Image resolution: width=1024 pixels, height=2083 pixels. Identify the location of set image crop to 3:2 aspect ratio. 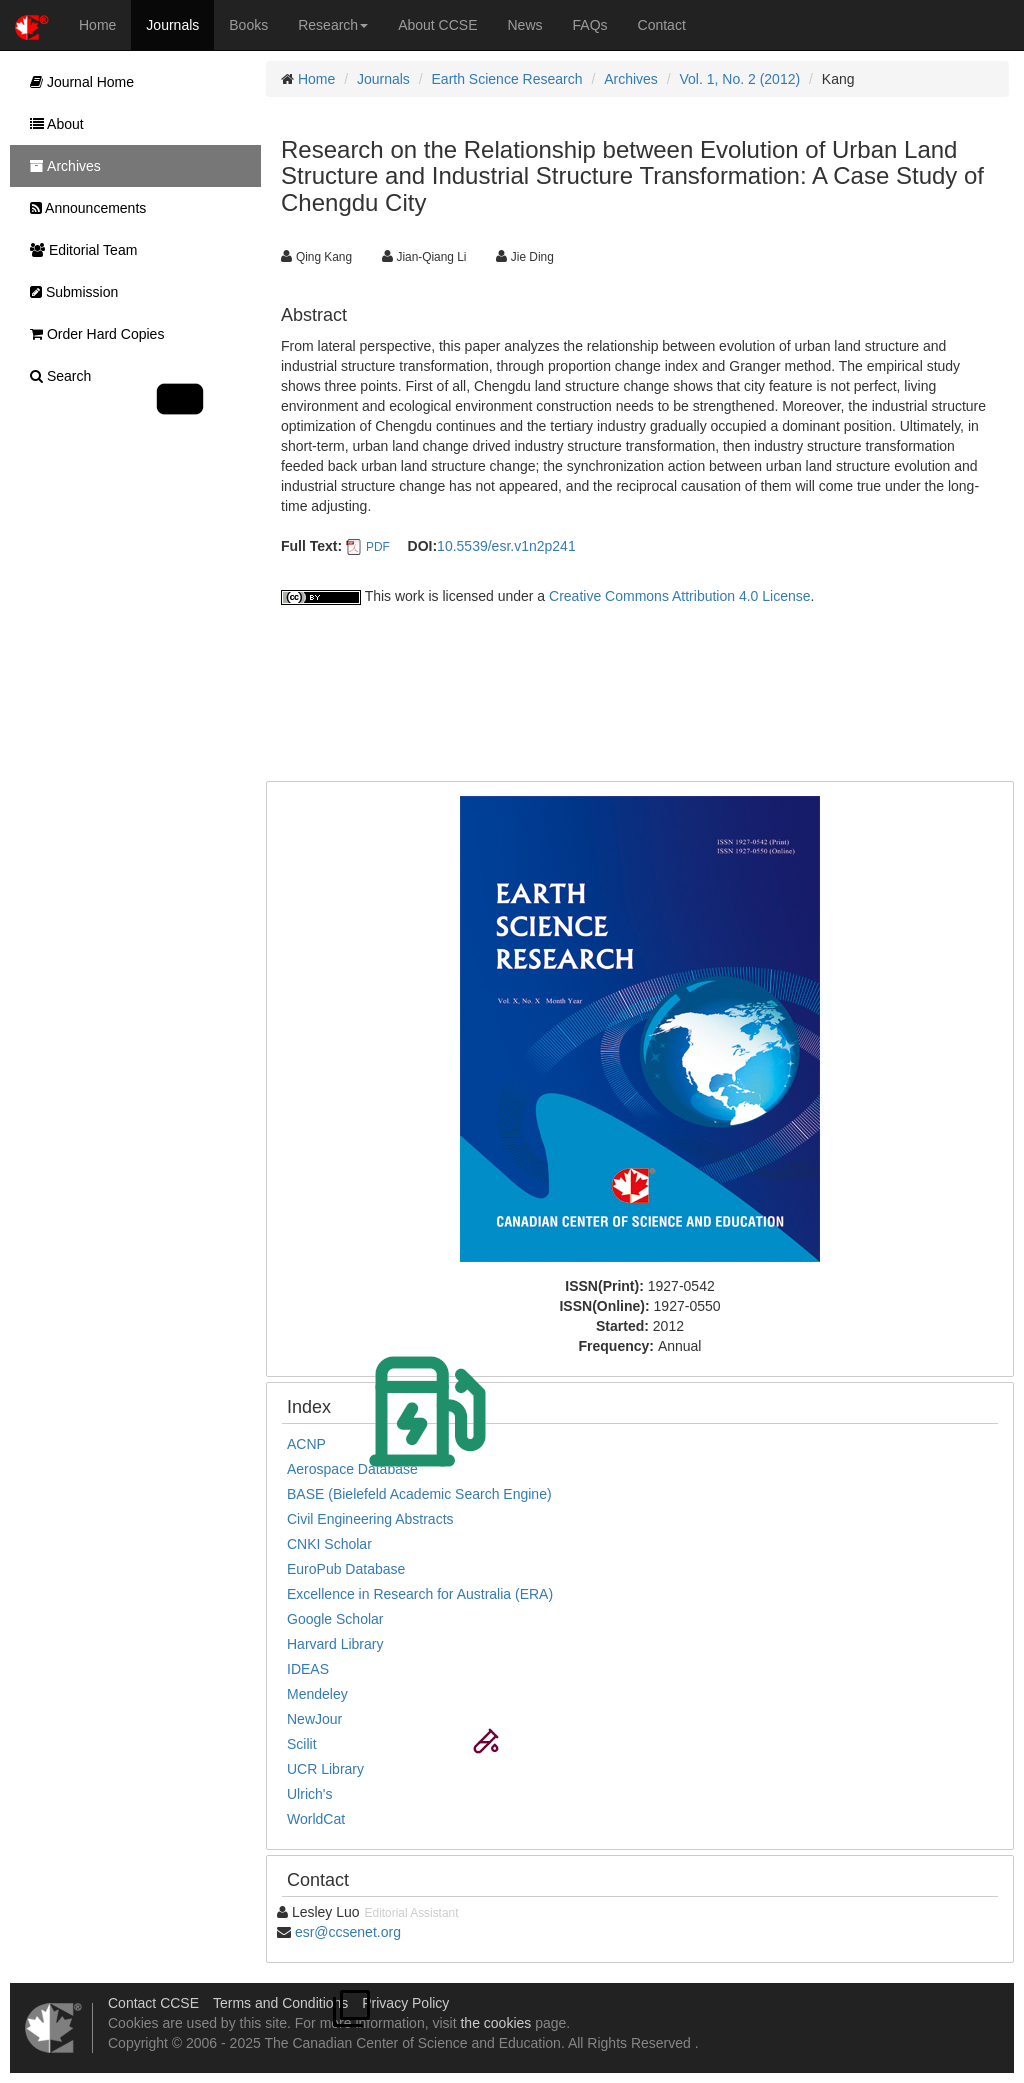
(180, 399).